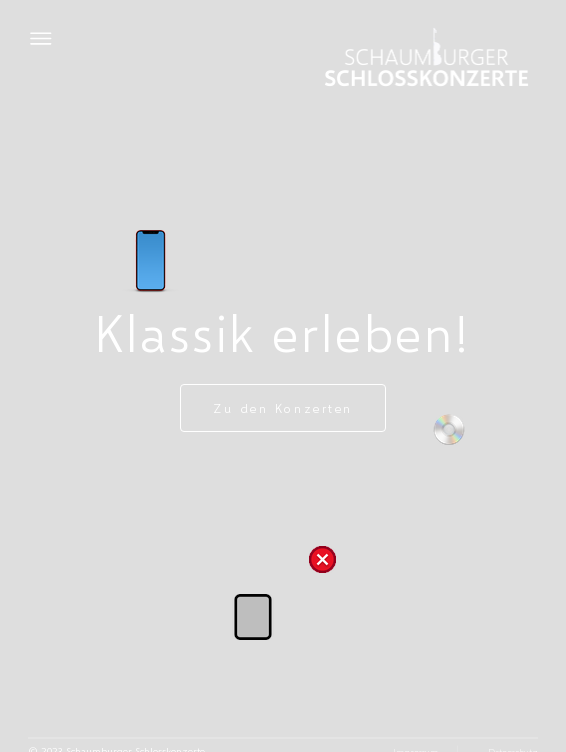  I want to click on access audio CD contents, so click(449, 430).